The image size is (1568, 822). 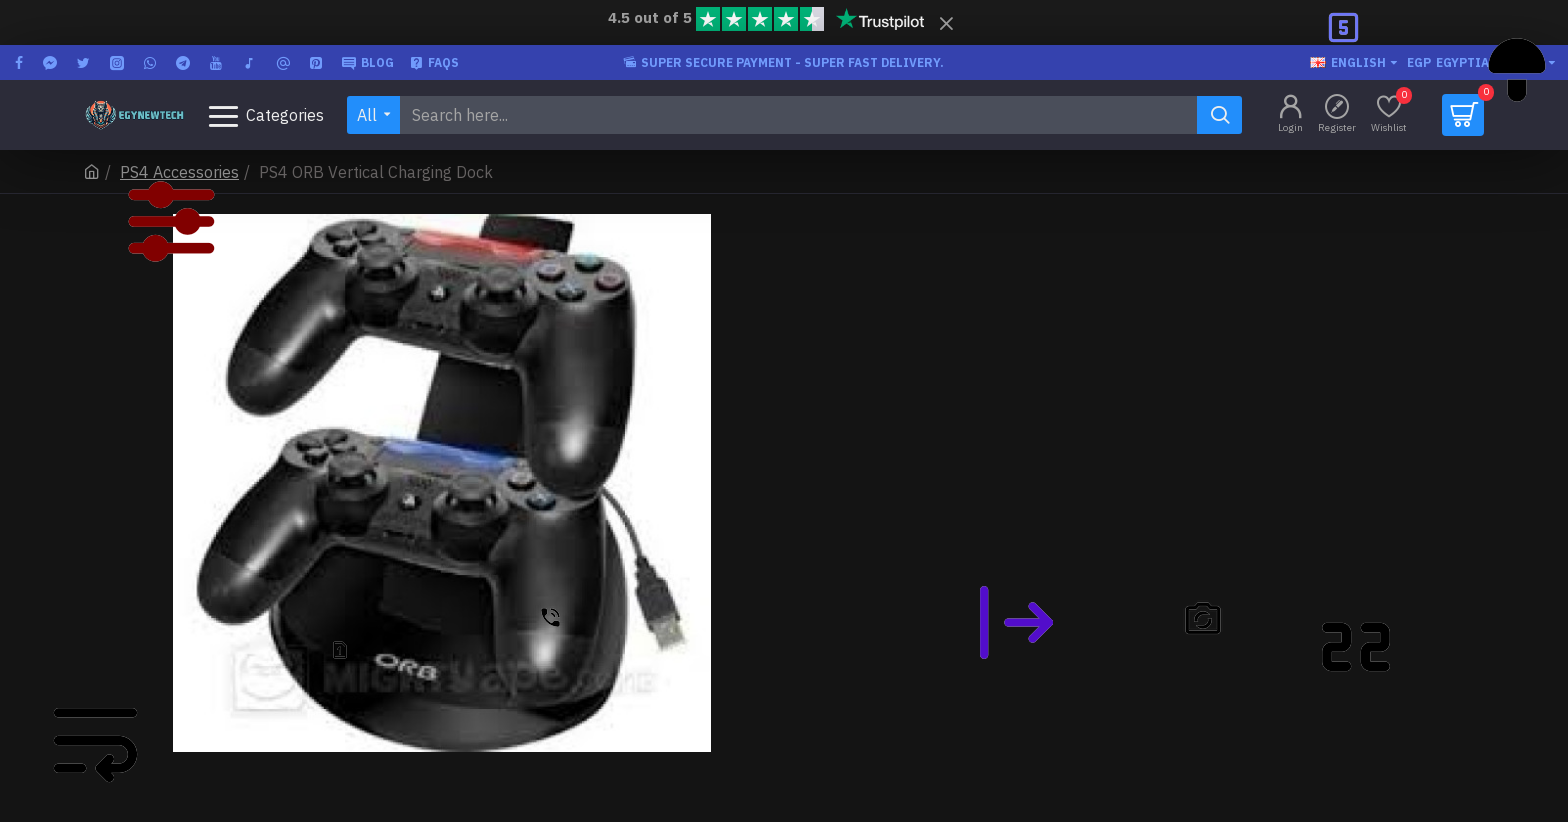 What do you see at coordinates (1203, 620) in the screenshot?
I see `enable party mode for shared photo capture` at bounding box center [1203, 620].